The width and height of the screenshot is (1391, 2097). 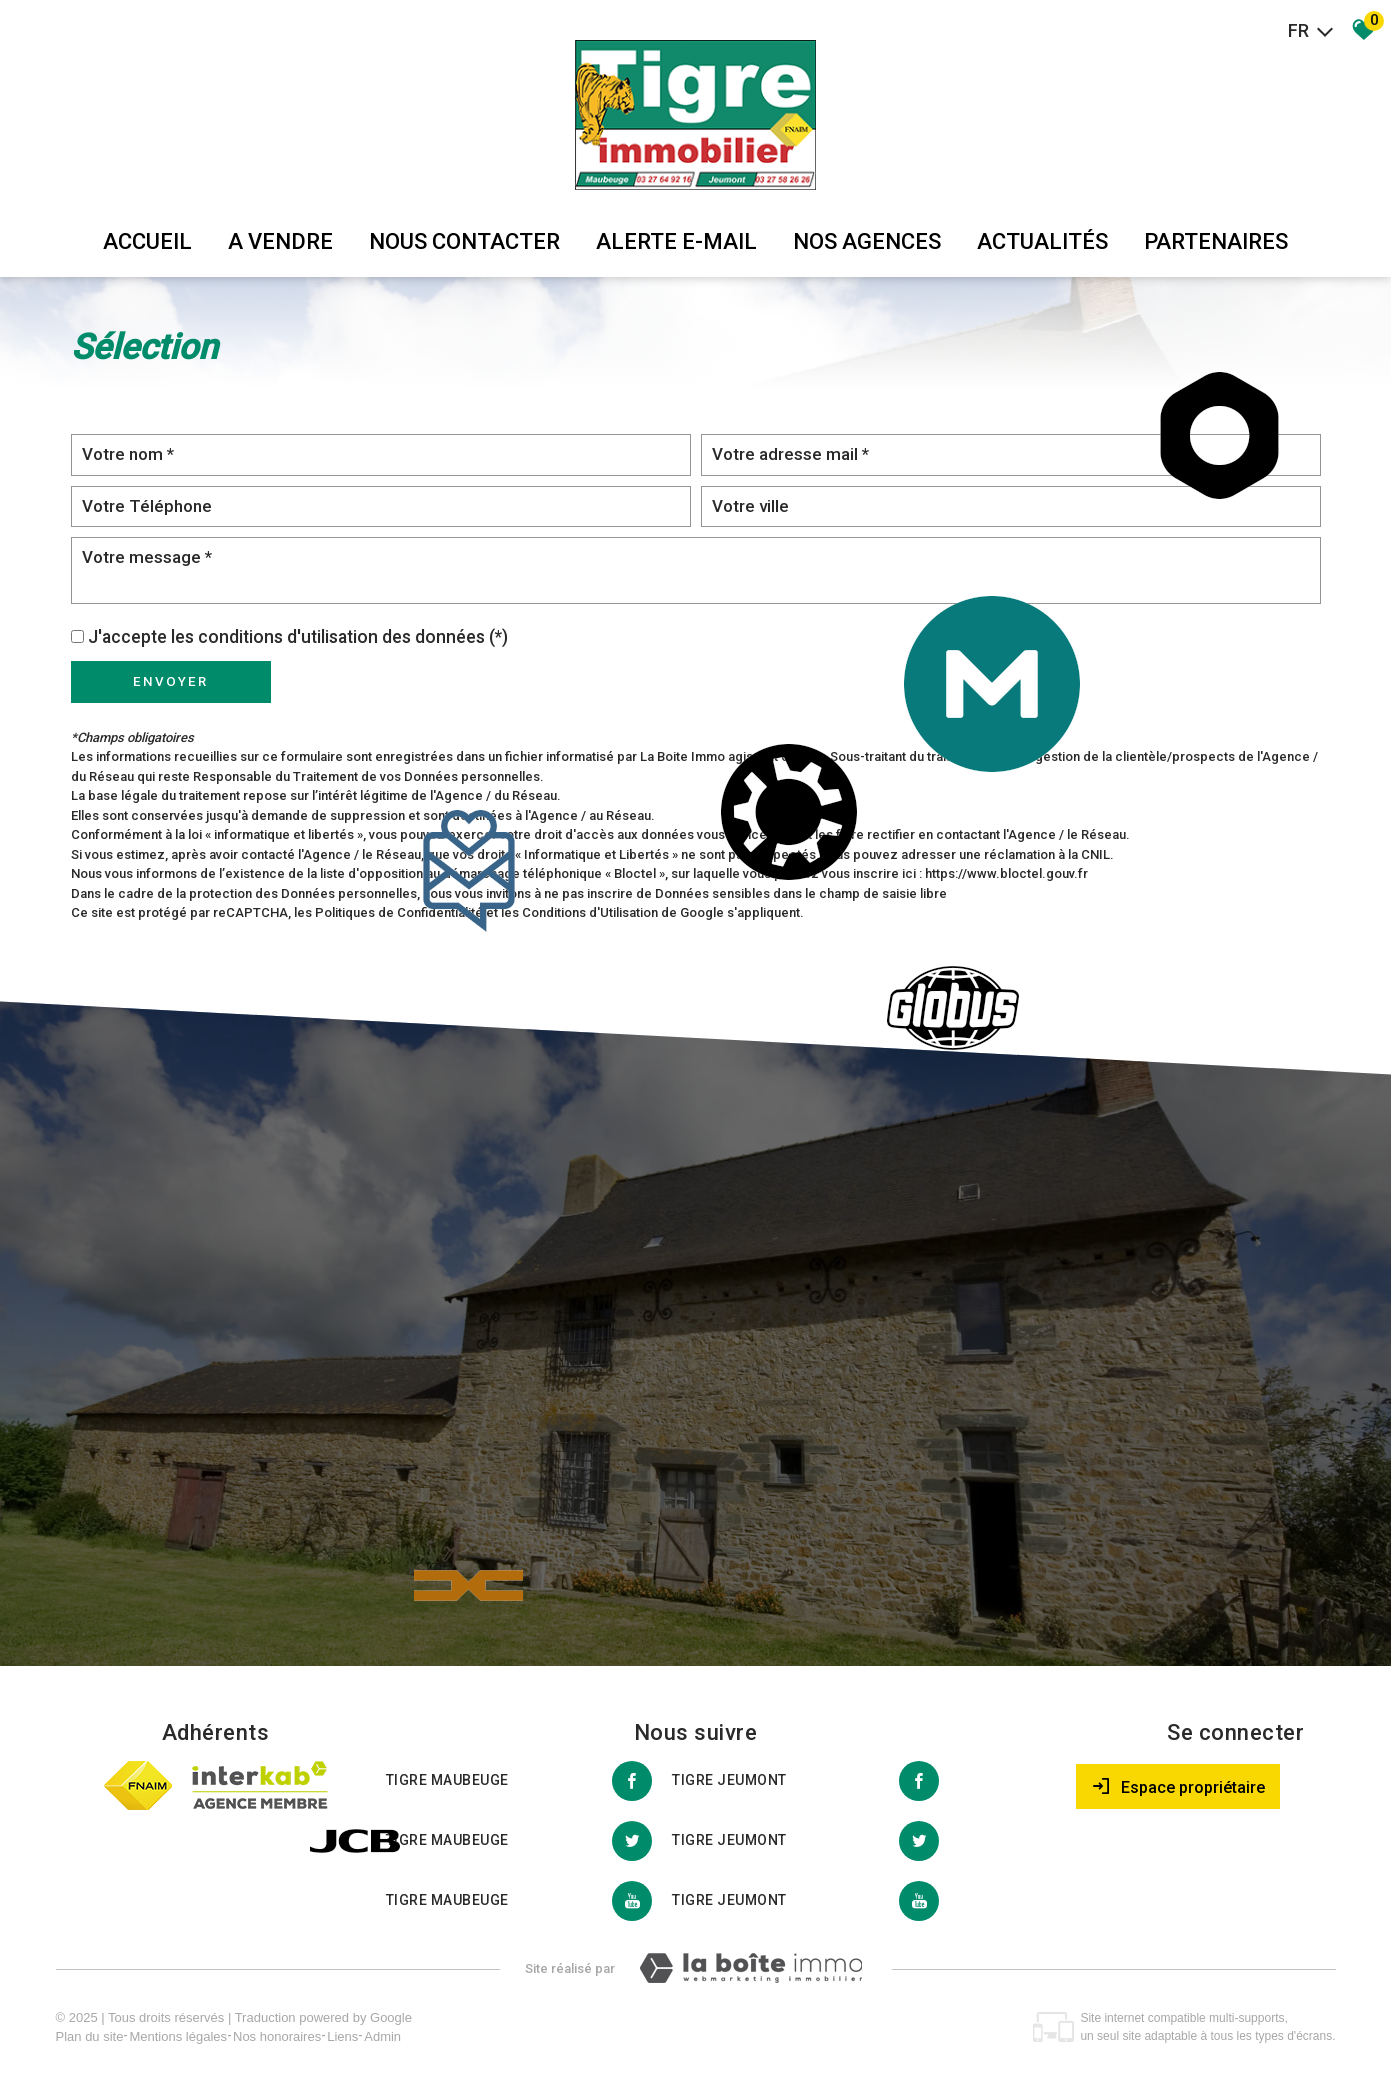 I want to click on open tinyletter email newsletter service, so click(x=469, y=871).